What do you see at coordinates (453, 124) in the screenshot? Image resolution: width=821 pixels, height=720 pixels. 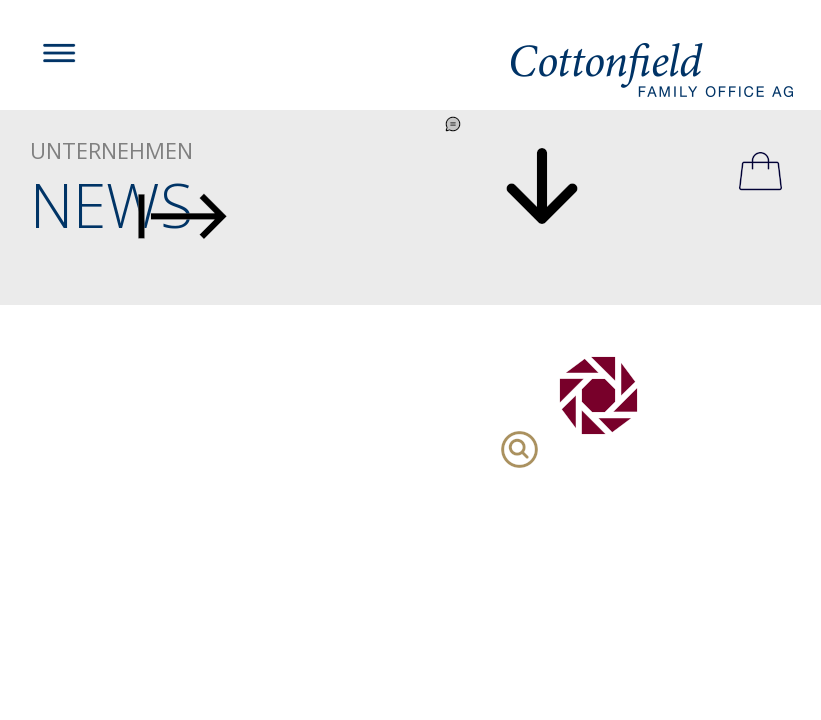 I see `open chat or messaging` at bounding box center [453, 124].